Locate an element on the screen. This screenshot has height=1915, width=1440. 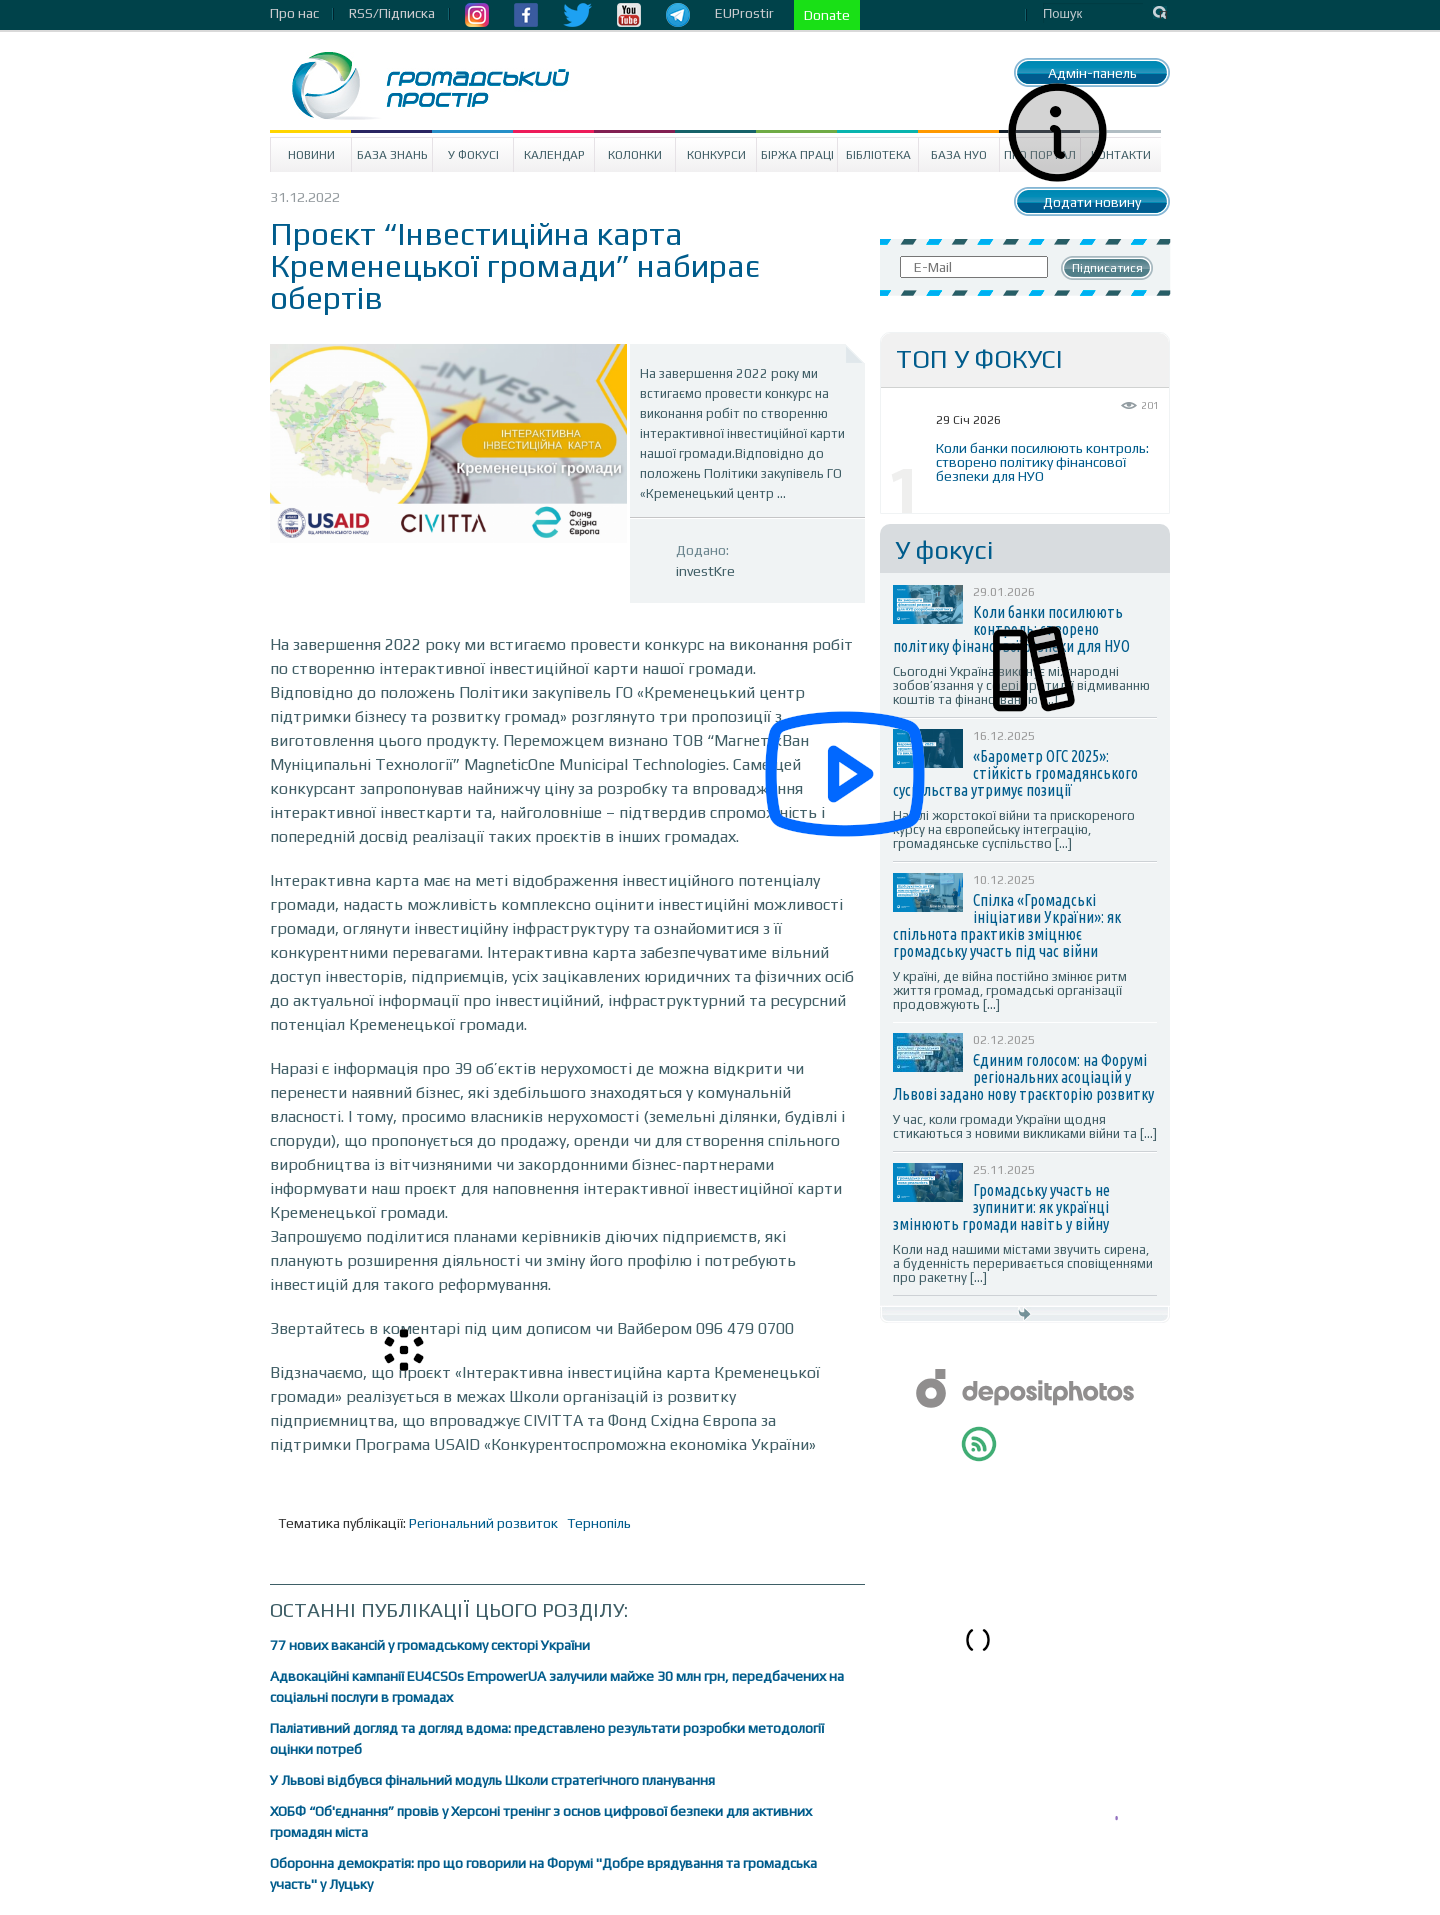
view more information or details is located at coordinates (1057, 132).